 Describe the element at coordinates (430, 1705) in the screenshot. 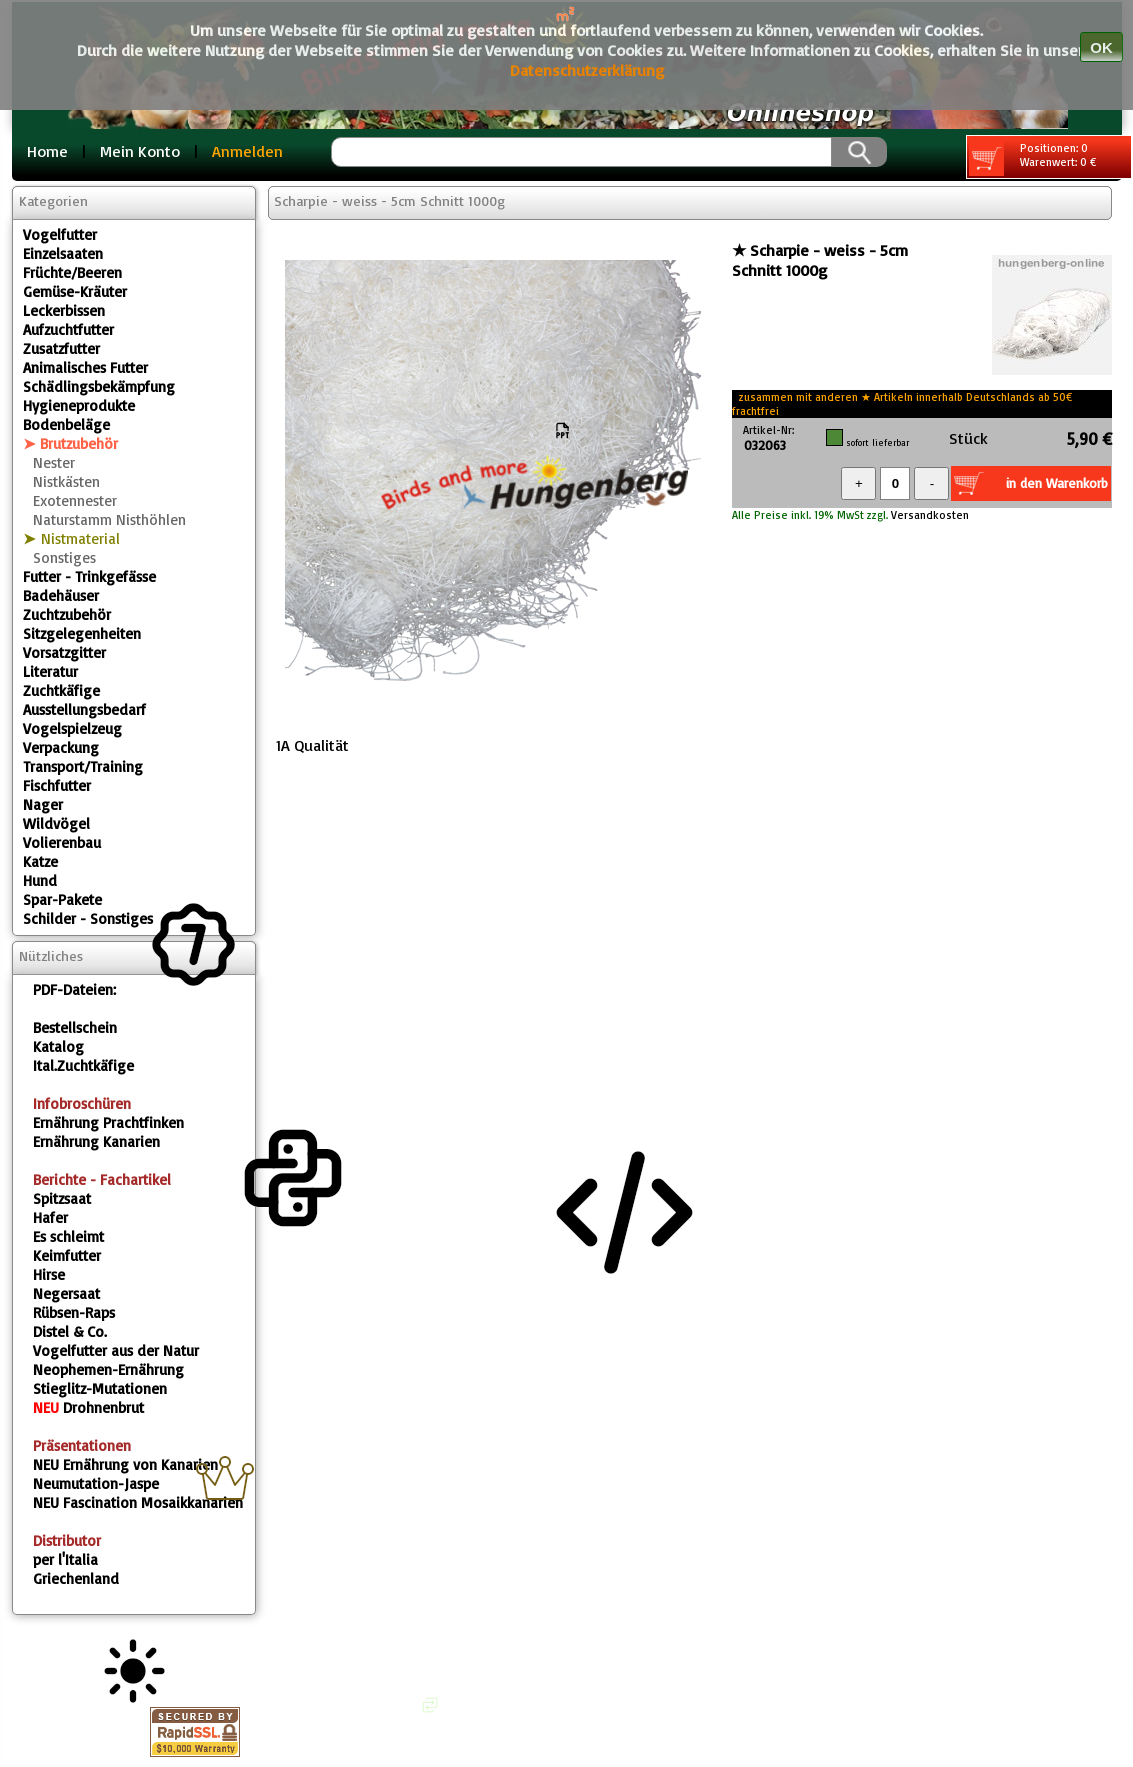

I see `swap or exchange items` at that location.